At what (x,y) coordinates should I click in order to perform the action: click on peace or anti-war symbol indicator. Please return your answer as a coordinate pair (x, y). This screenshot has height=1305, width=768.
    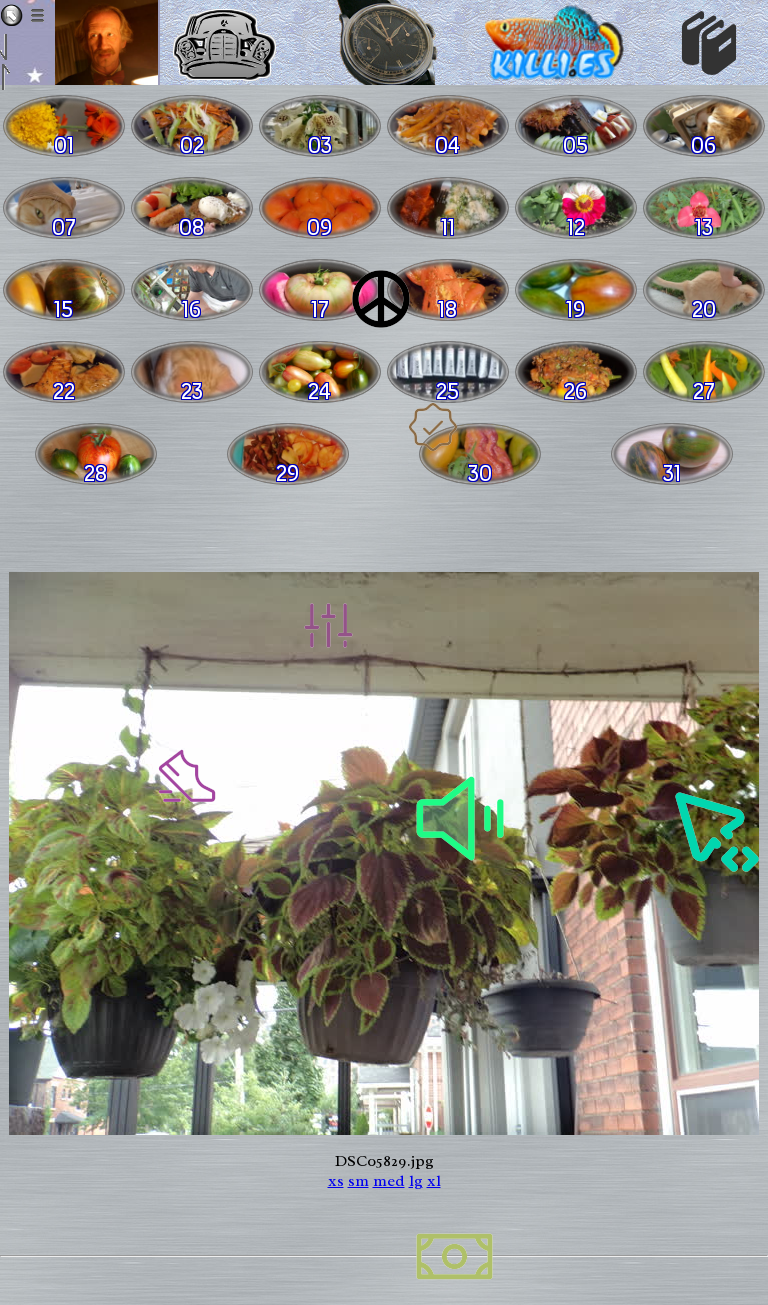
    Looking at the image, I should click on (381, 299).